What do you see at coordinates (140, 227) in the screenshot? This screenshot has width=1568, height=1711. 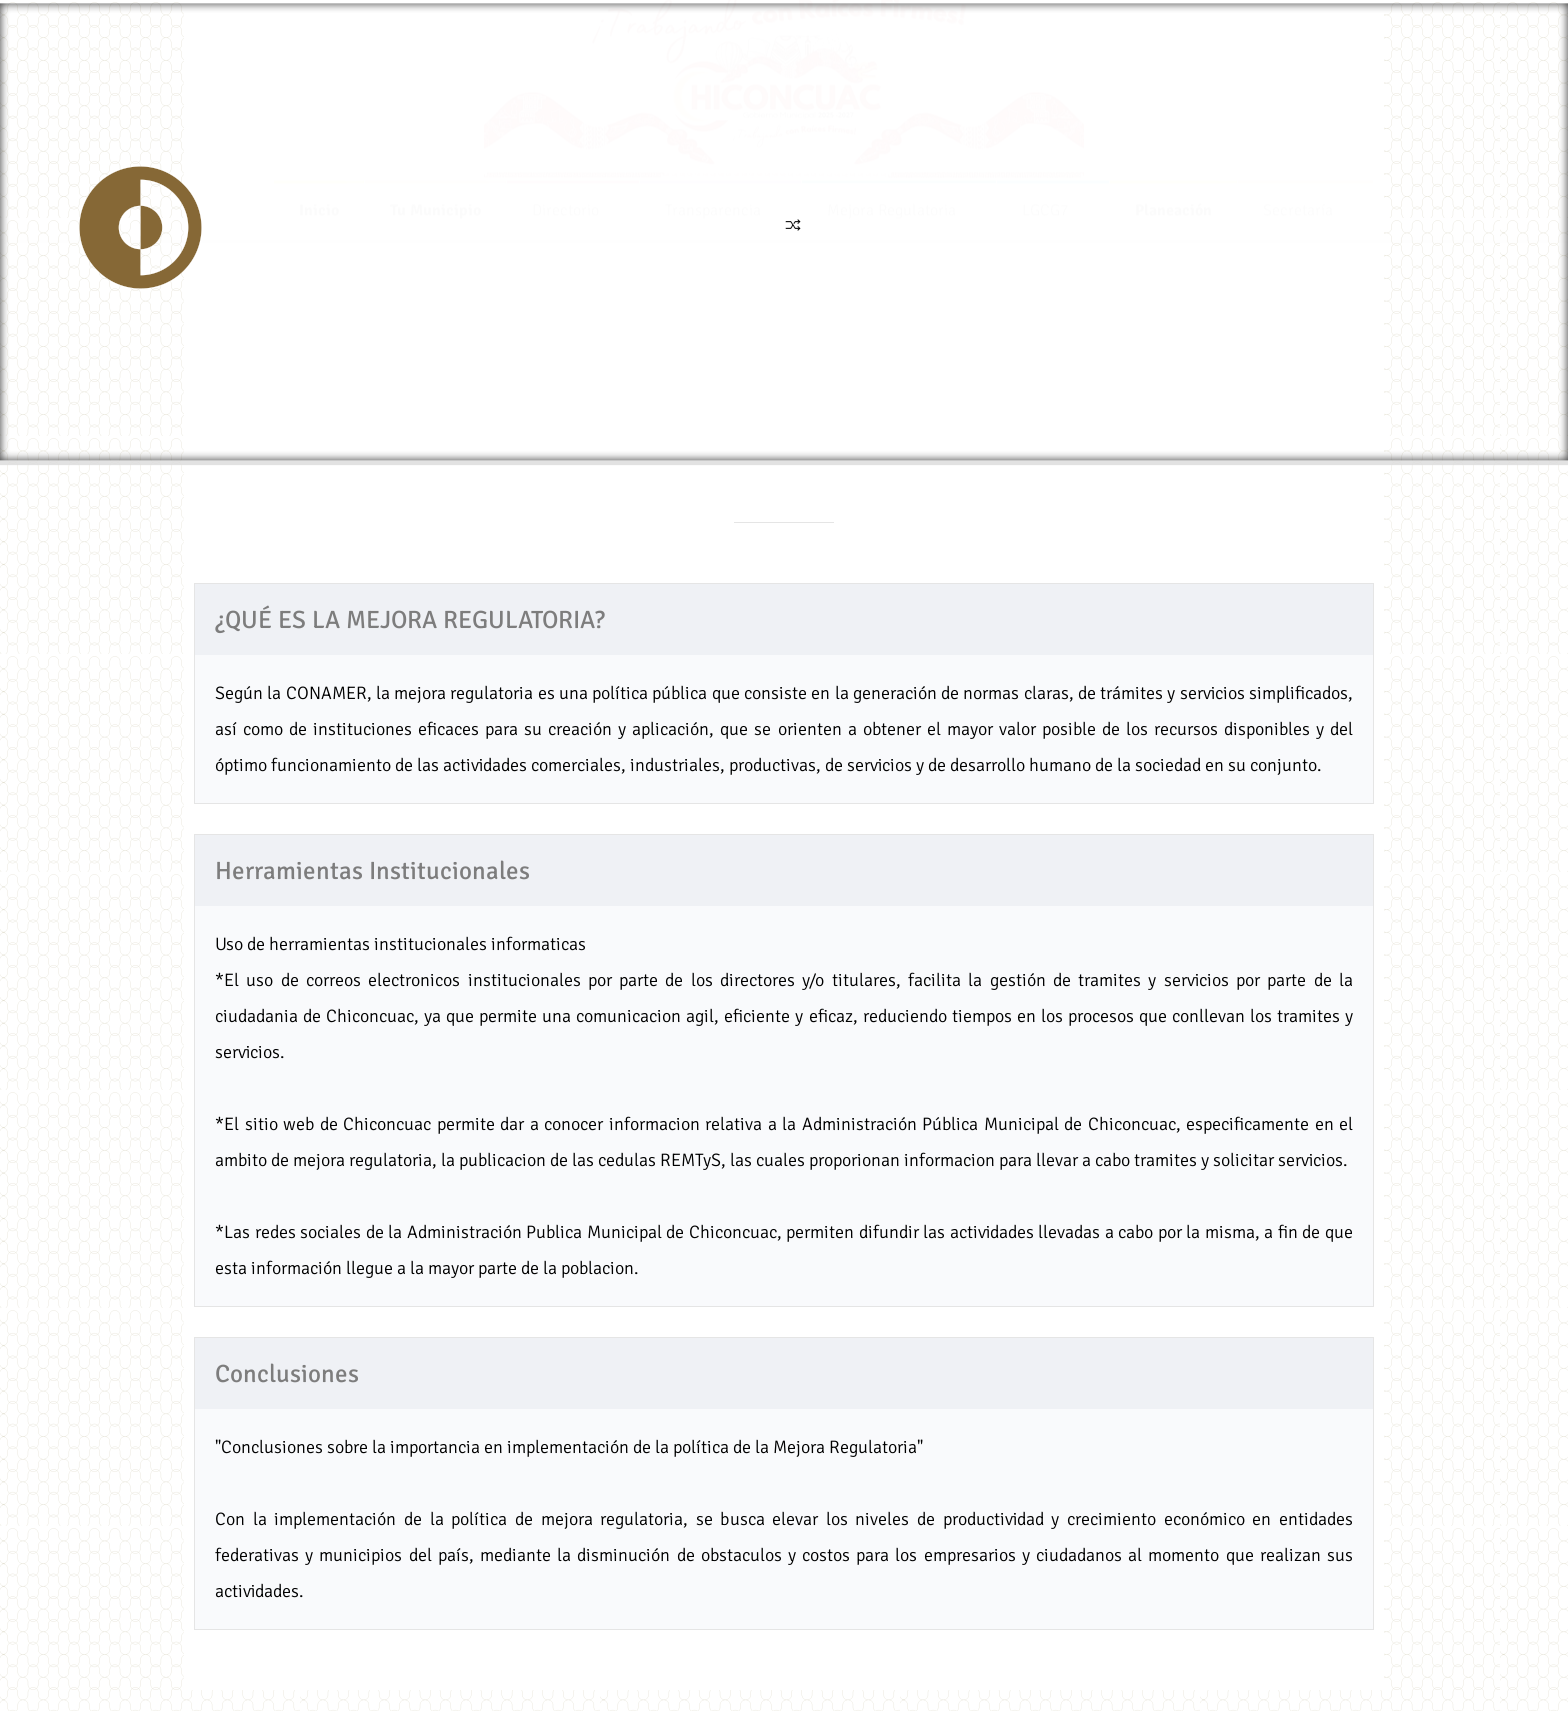 I see `toggle invert colors mode` at bounding box center [140, 227].